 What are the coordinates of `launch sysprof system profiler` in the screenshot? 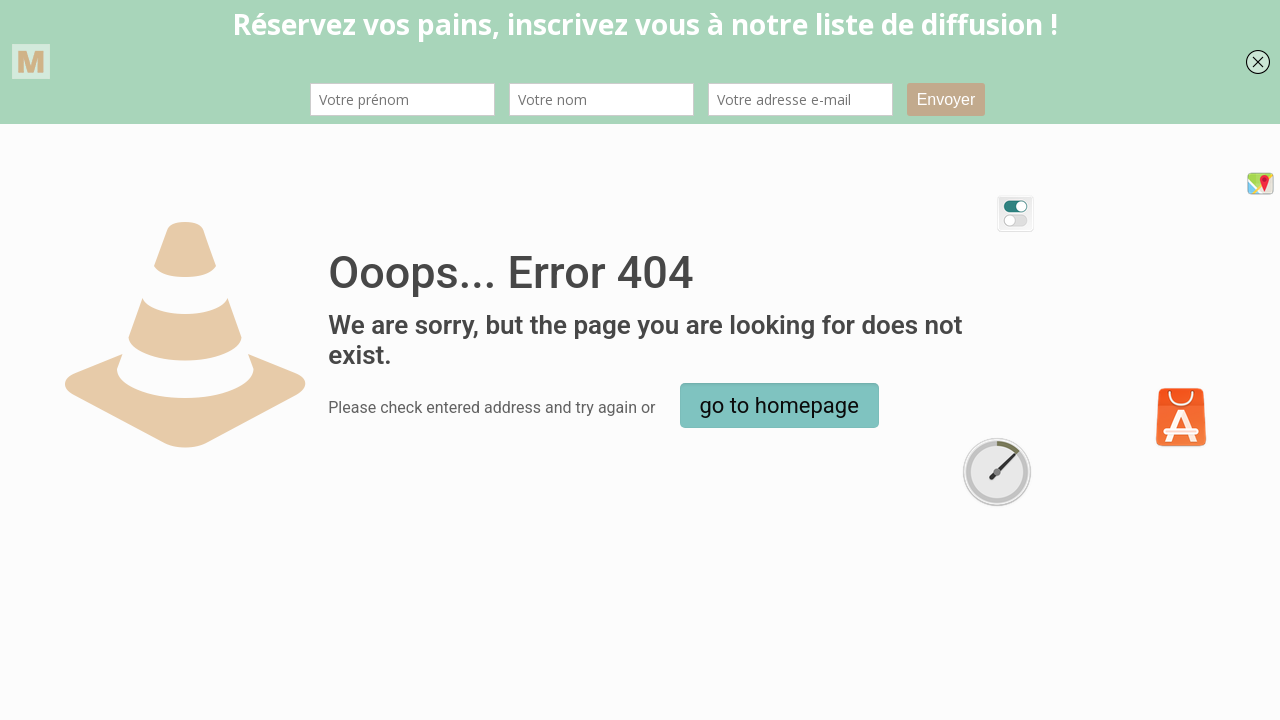 It's located at (997, 472).